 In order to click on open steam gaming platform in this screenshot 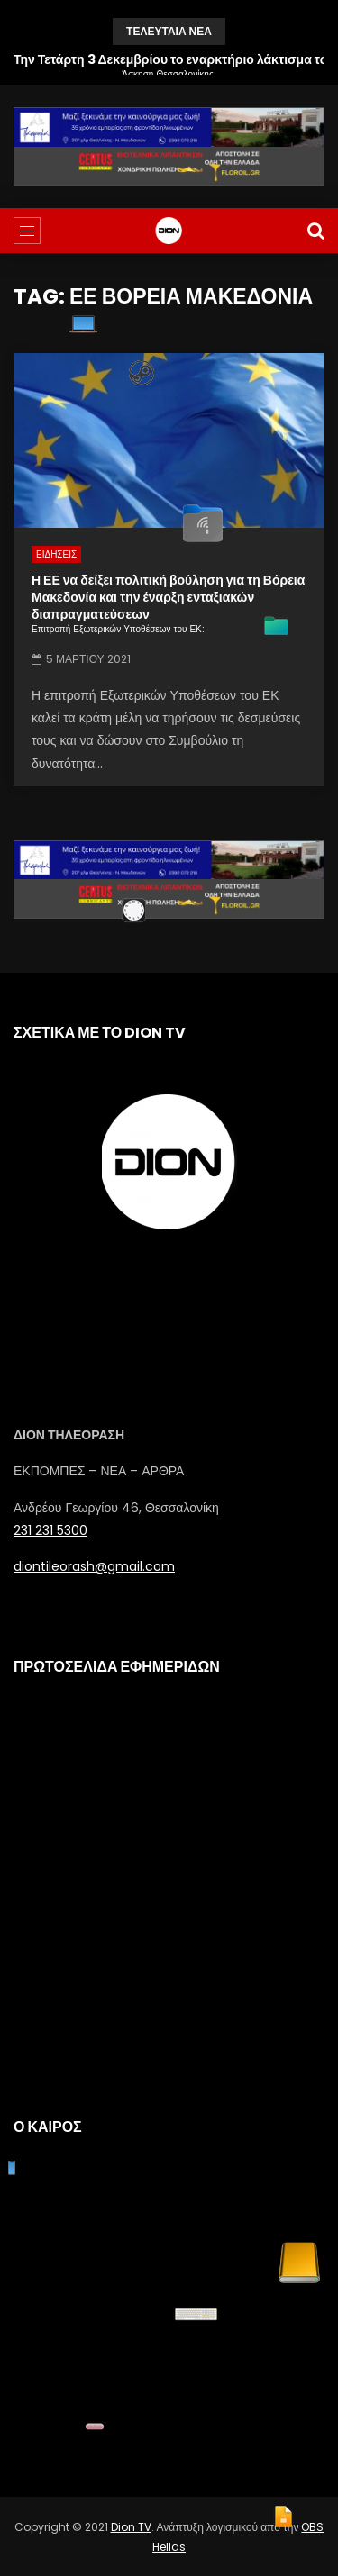, I will do `click(142, 373)`.